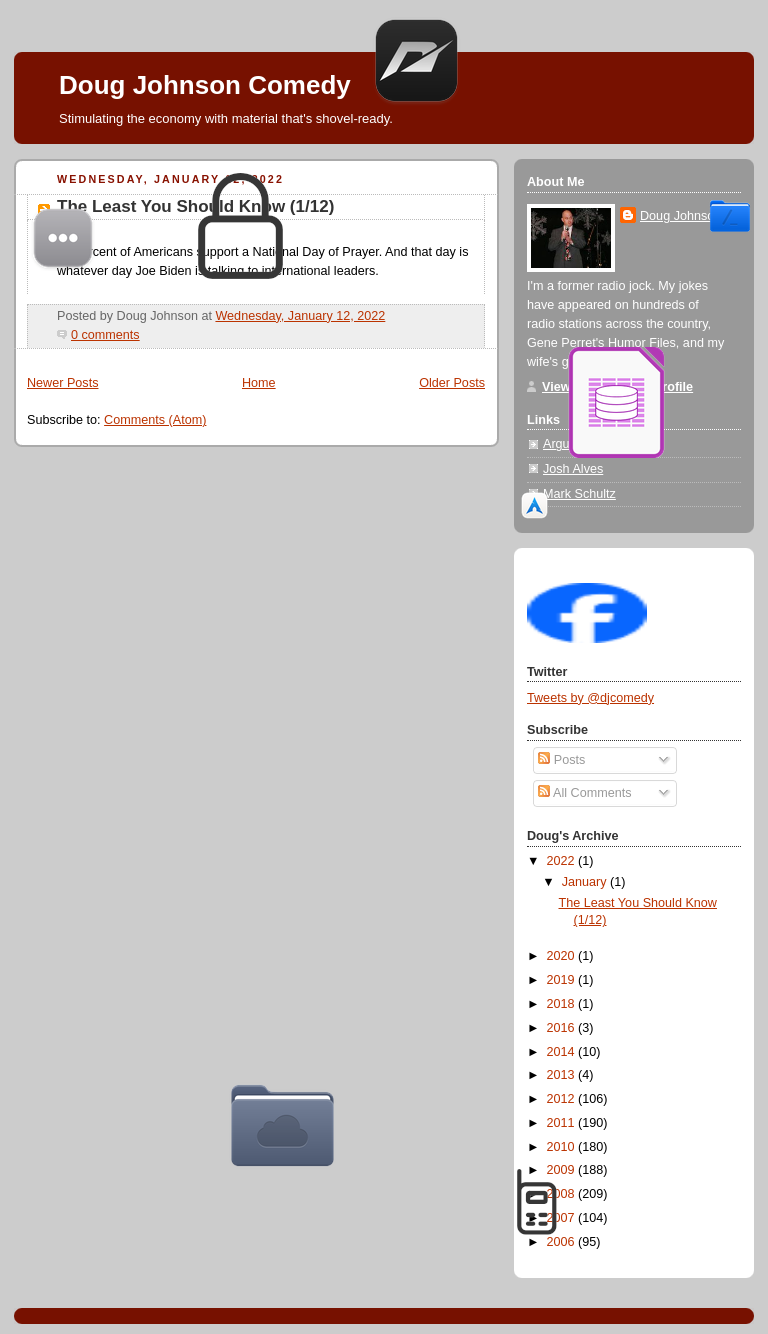 The width and height of the screenshot is (768, 1334). Describe the element at coordinates (730, 216) in the screenshot. I see `access the root directory of your file system` at that location.